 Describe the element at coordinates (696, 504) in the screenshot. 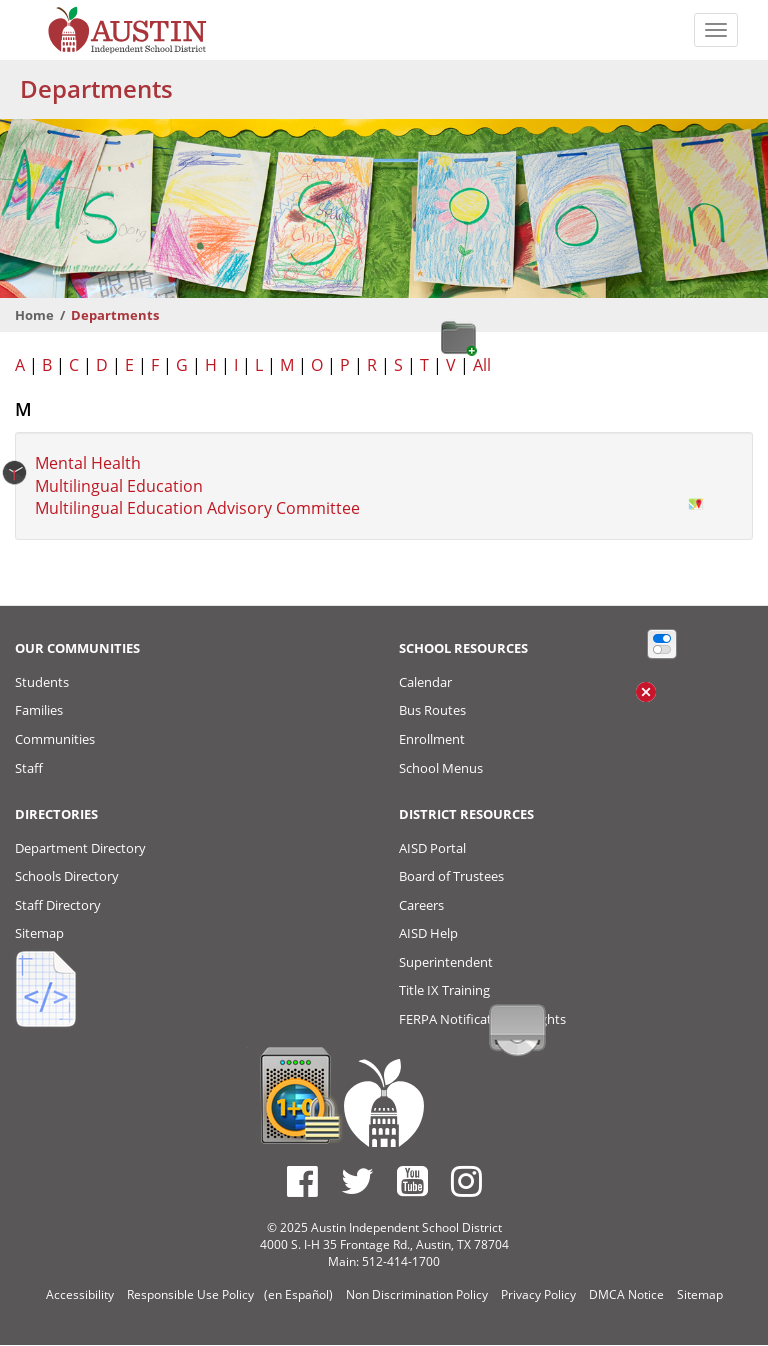

I see `open the maps application` at that location.